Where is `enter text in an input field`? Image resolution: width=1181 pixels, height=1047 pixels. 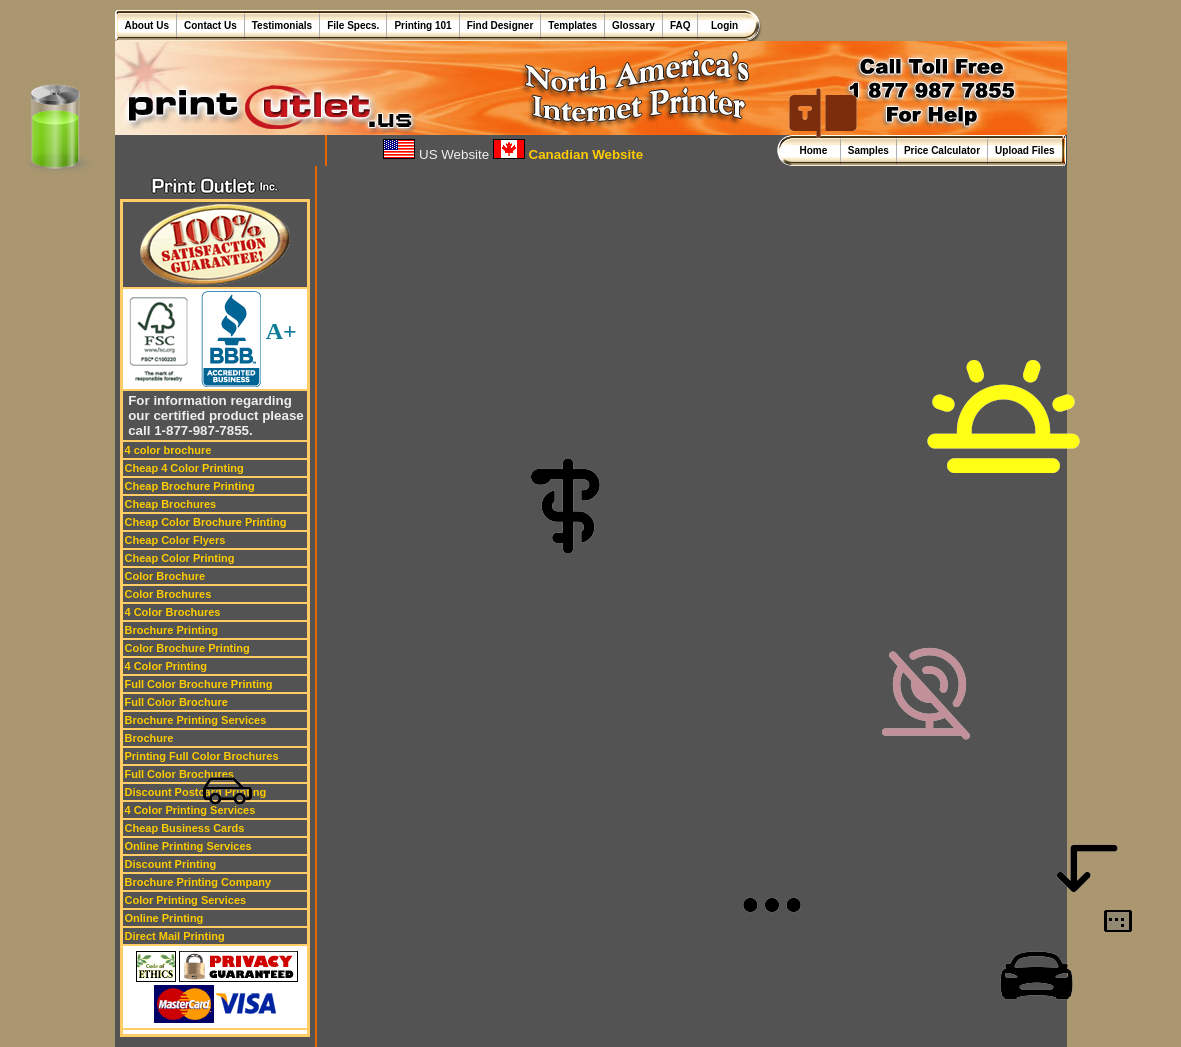 enter text in an input field is located at coordinates (823, 113).